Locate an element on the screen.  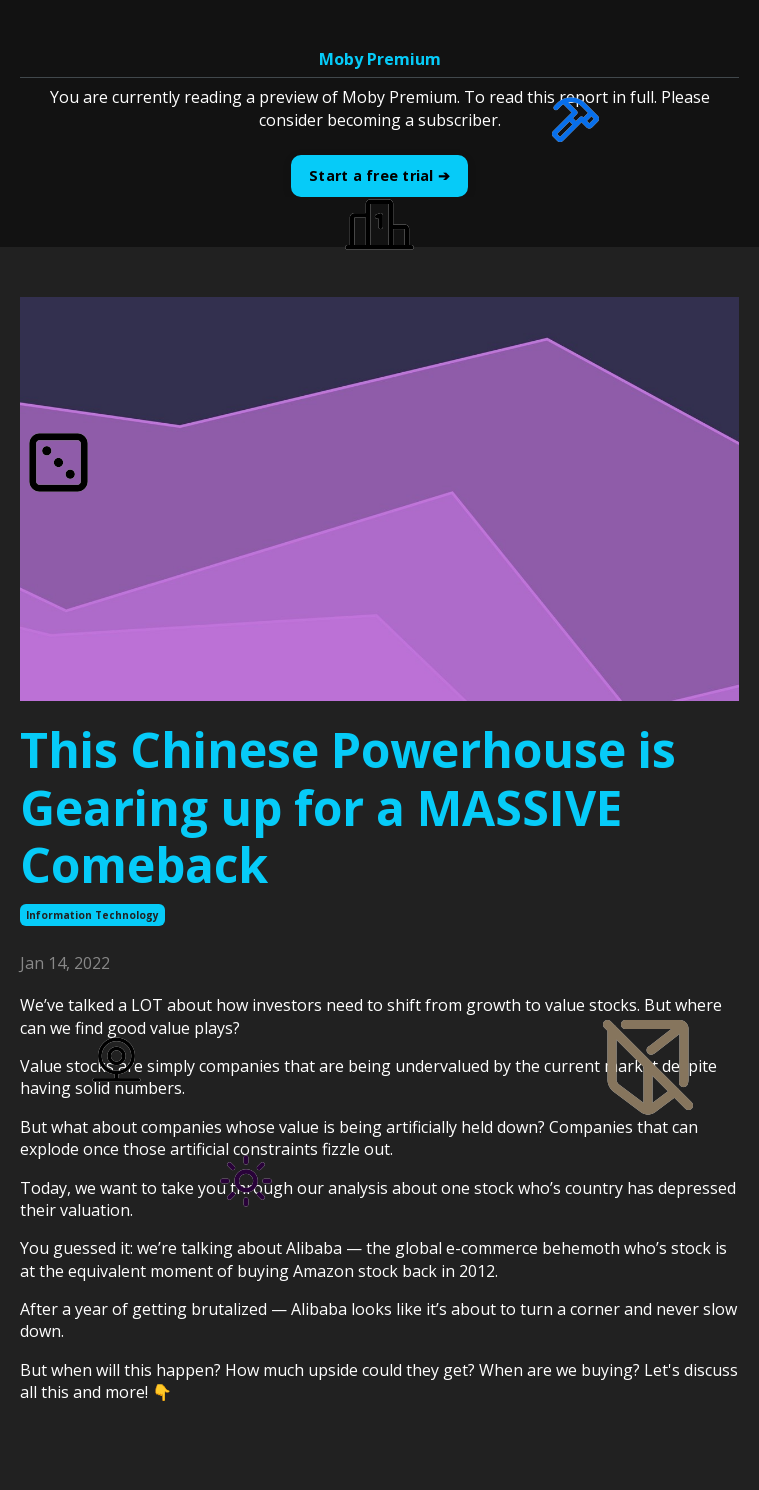
disable light refraction or spectrum effects is located at coordinates (648, 1065).